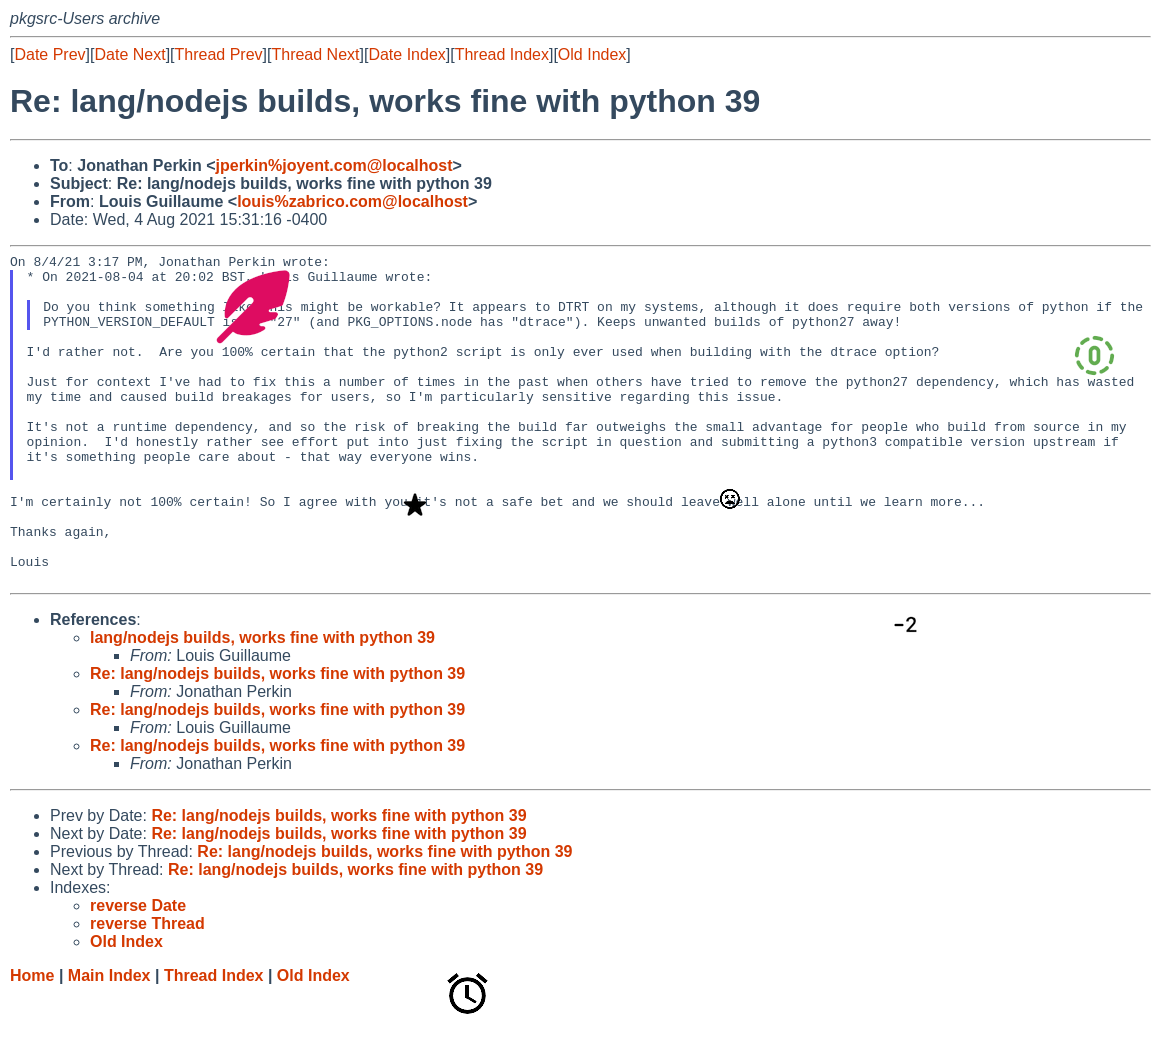  I want to click on view or manage alarms, so click(467, 993).